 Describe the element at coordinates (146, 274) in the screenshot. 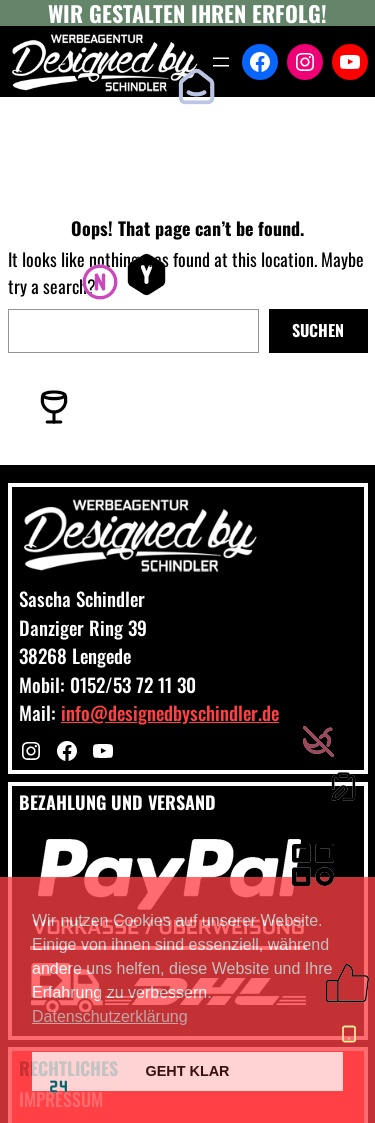

I see `indicates a Y Combinator or YC-related feature` at that location.